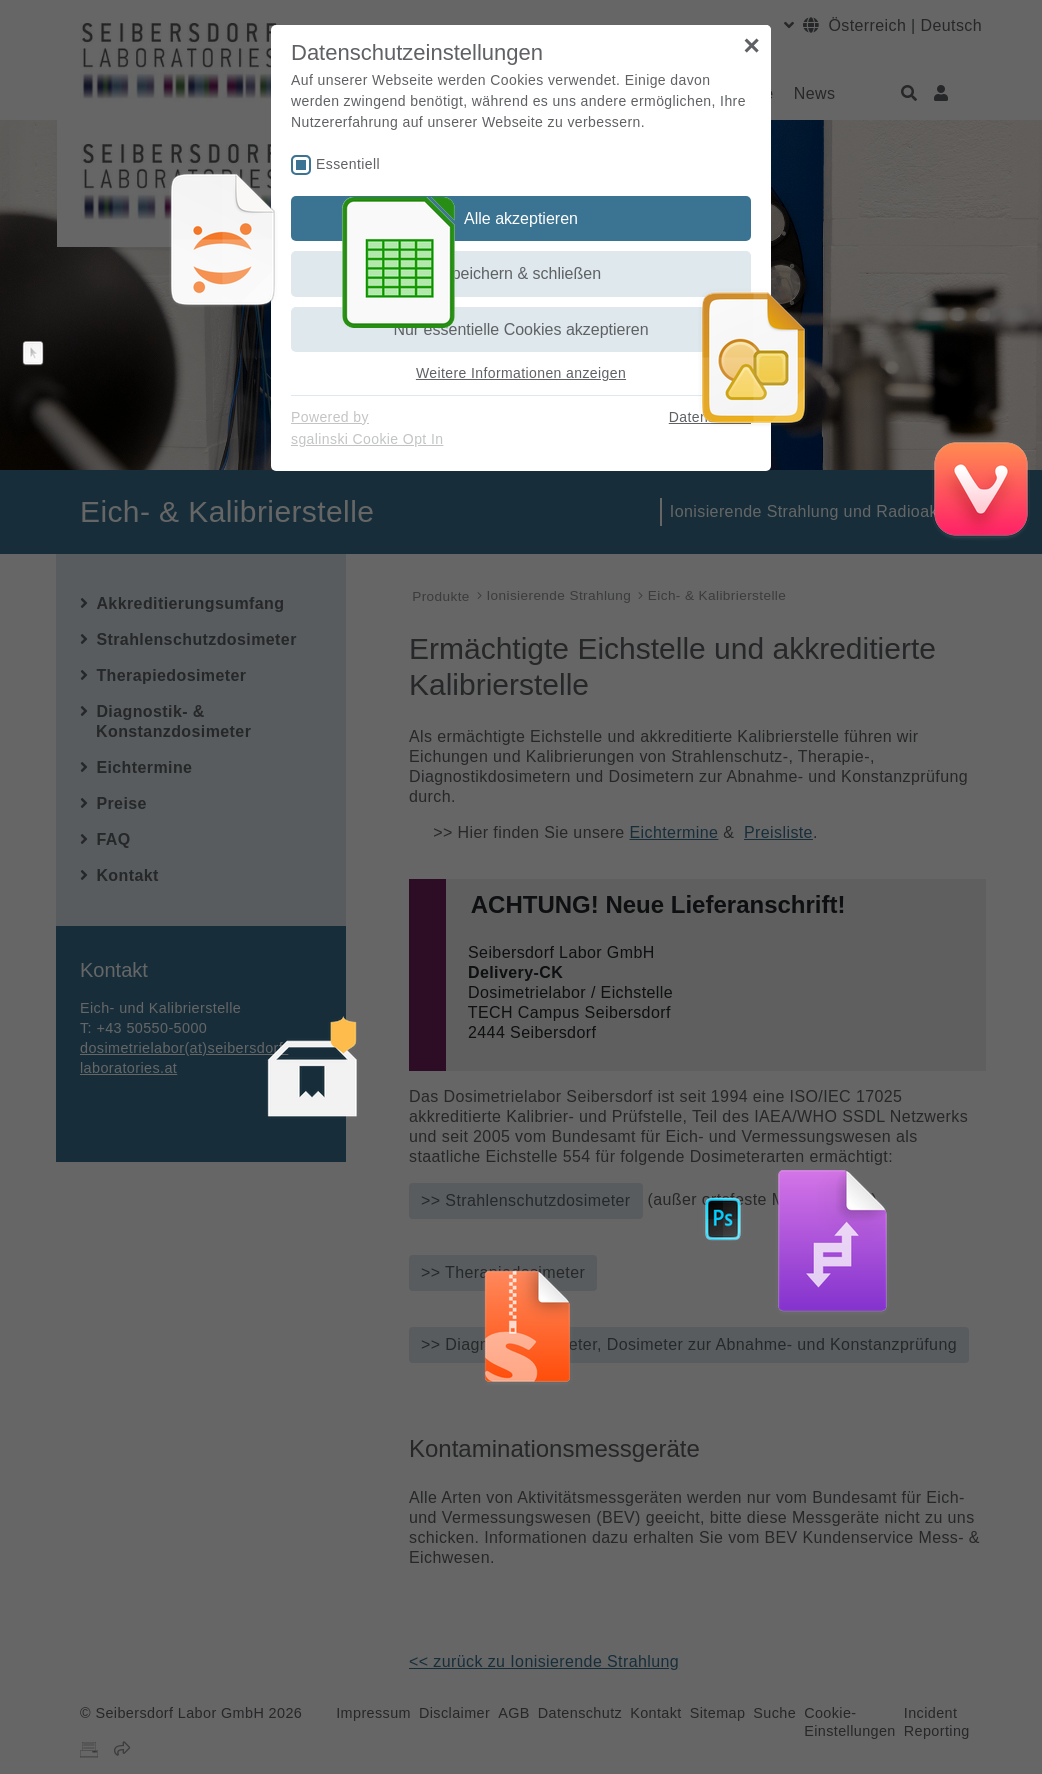  What do you see at coordinates (981, 489) in the screenshot?
I see `open vivaldi web browser` at bounding box center [981, 489].